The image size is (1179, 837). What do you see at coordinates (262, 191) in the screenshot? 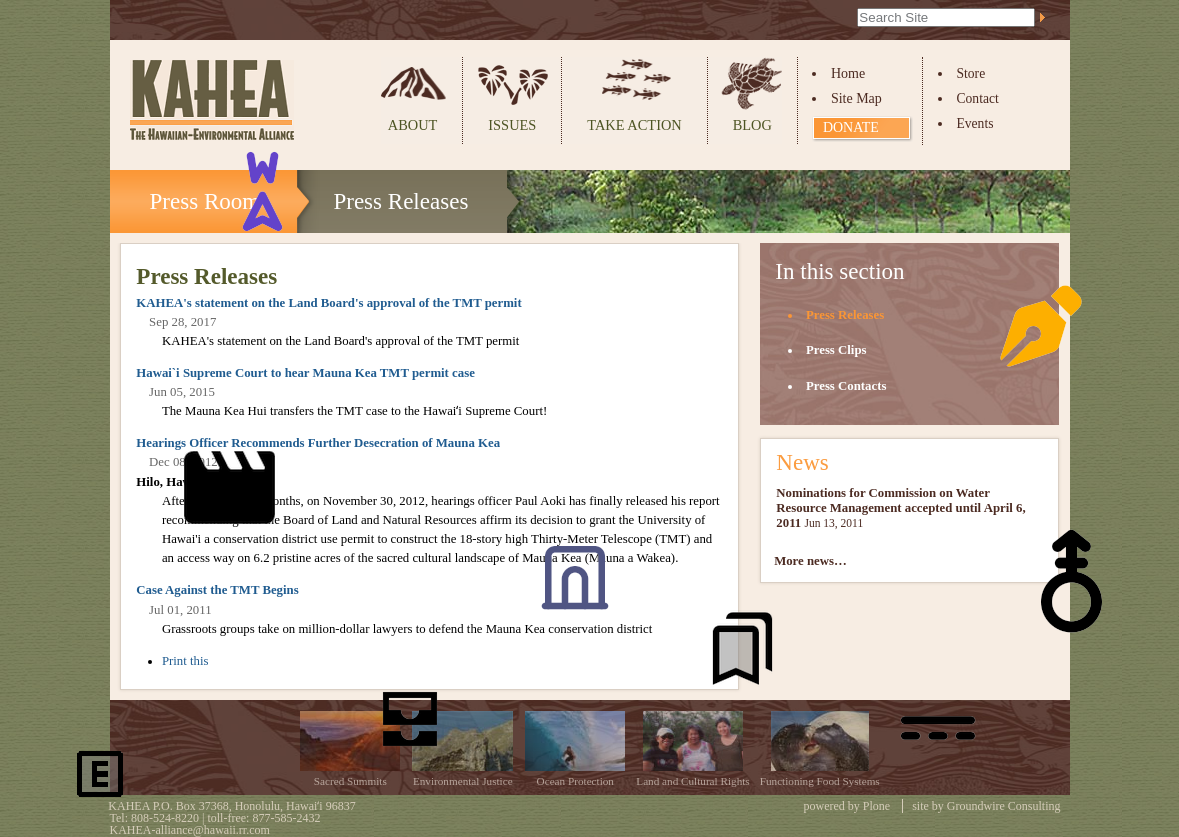
I see `navigate west` at bounding box center [262, 191].